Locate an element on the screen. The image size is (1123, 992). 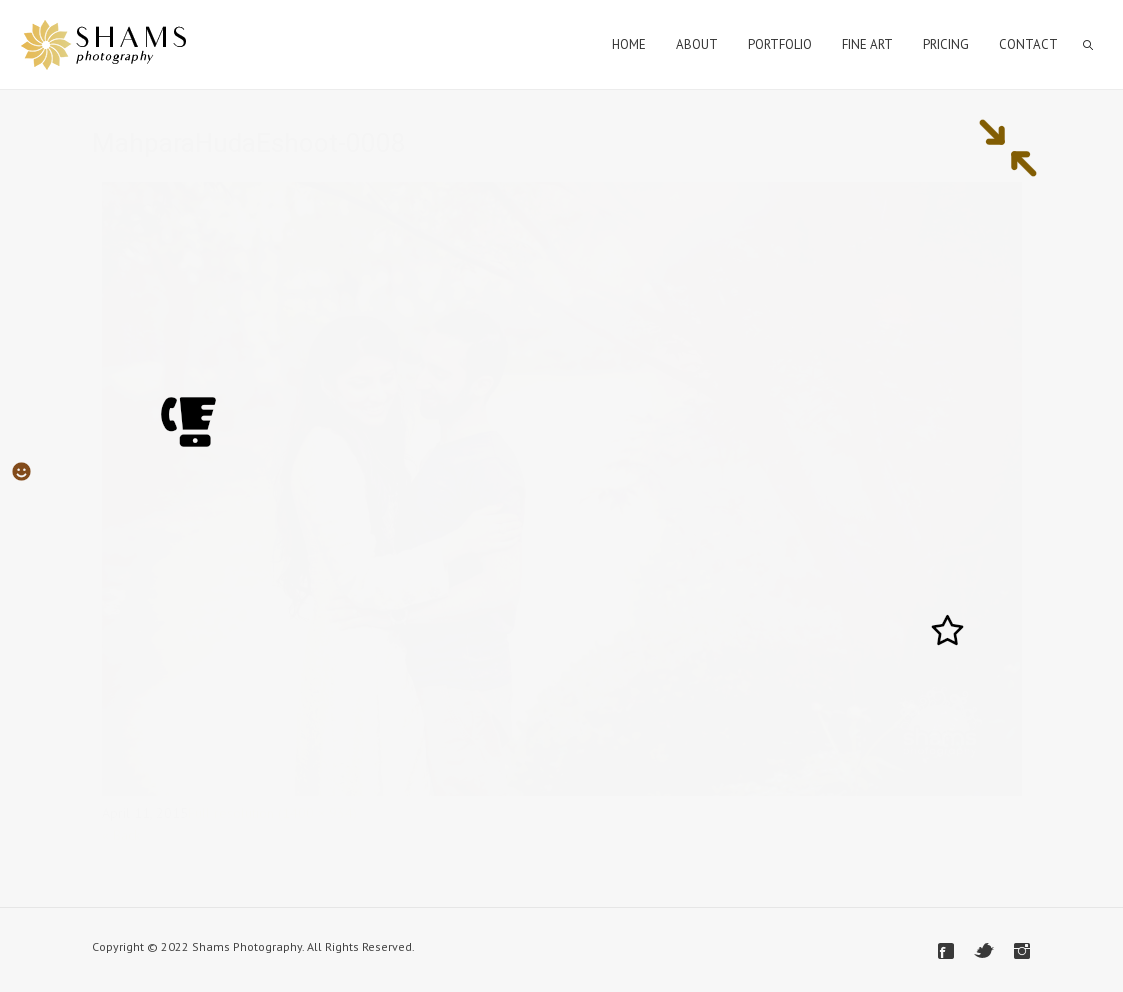
add an emoji or reaction is located at coordinates (21, 471).